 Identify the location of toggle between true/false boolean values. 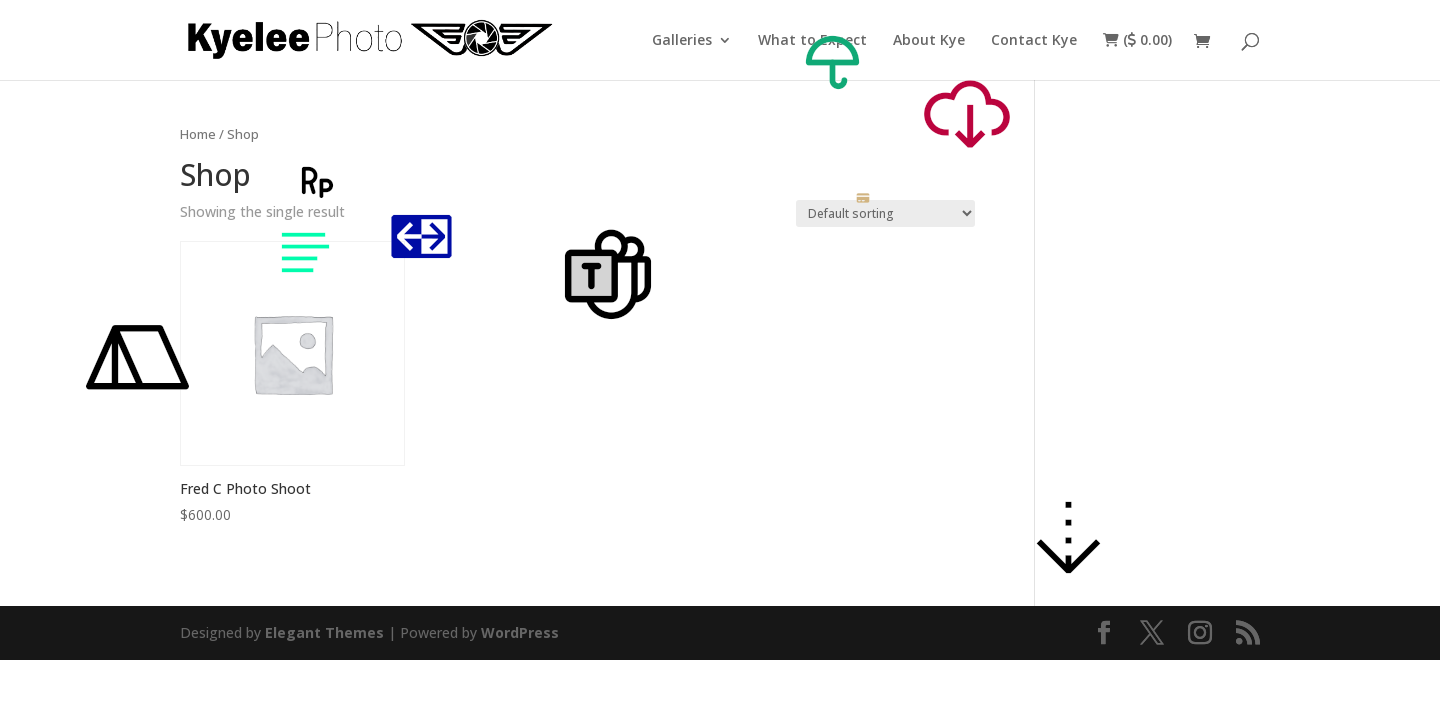
(421, 236).